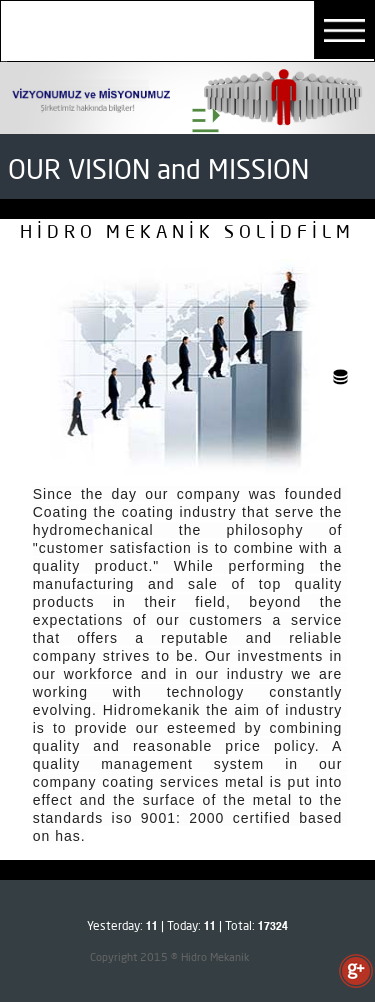 This screenshot has height=1002, width=375. What do you see at coordinates (205, 120) in the screenshot?
I see `expand the navigation menu` at bounding box center [205, 120].